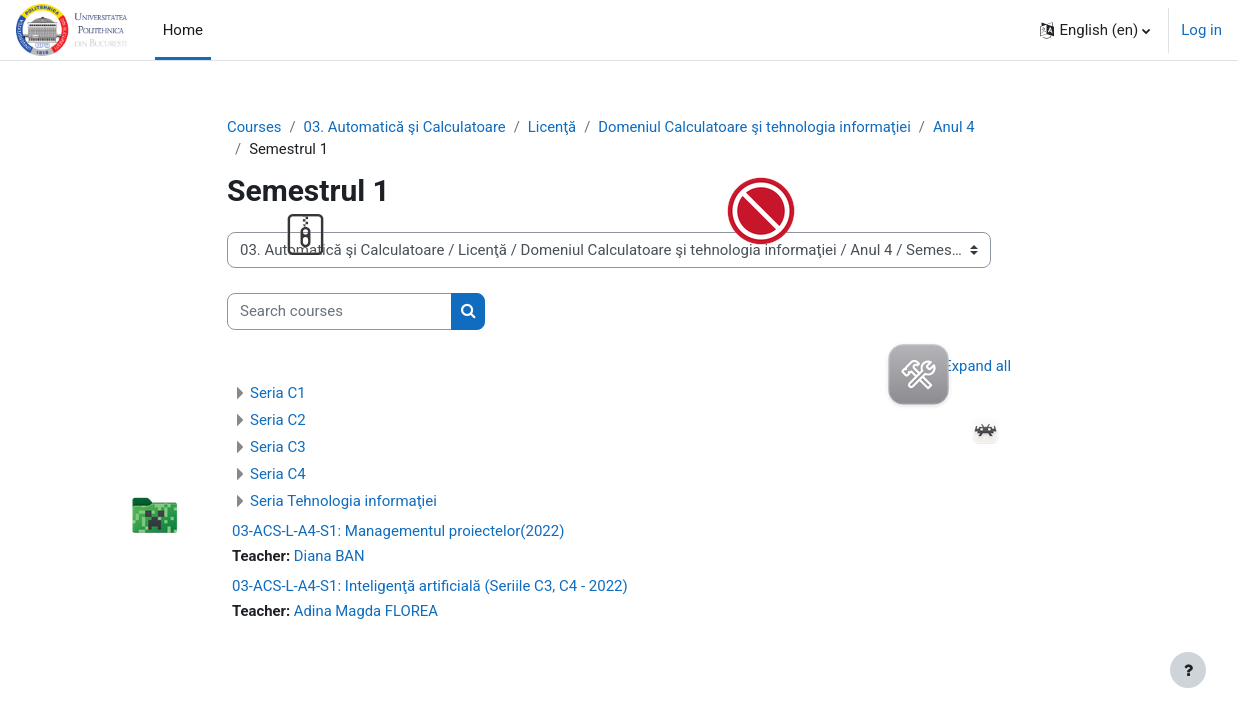 The width and height of the screenshot is (1238, 720). Describe the element at coordinates (761, 211) in the screenshot. I see `delete selected item` at that location.